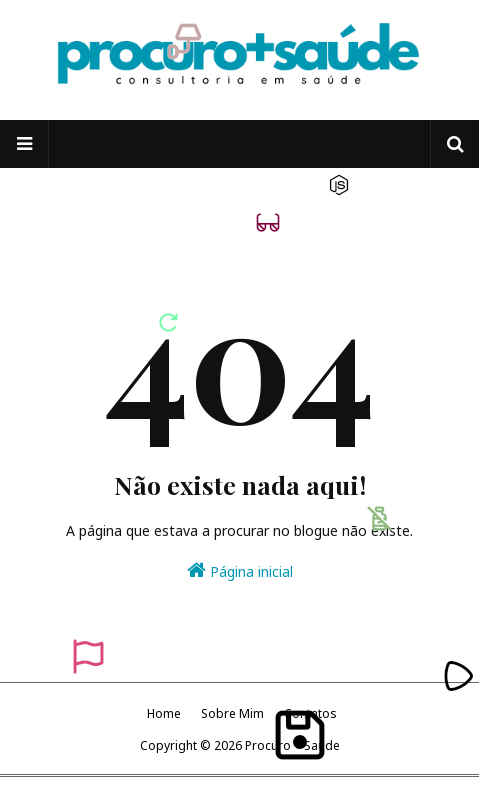 The width and height of the screenshot is (479, 792). I want to click on Node.js logo, so click(339, 185).